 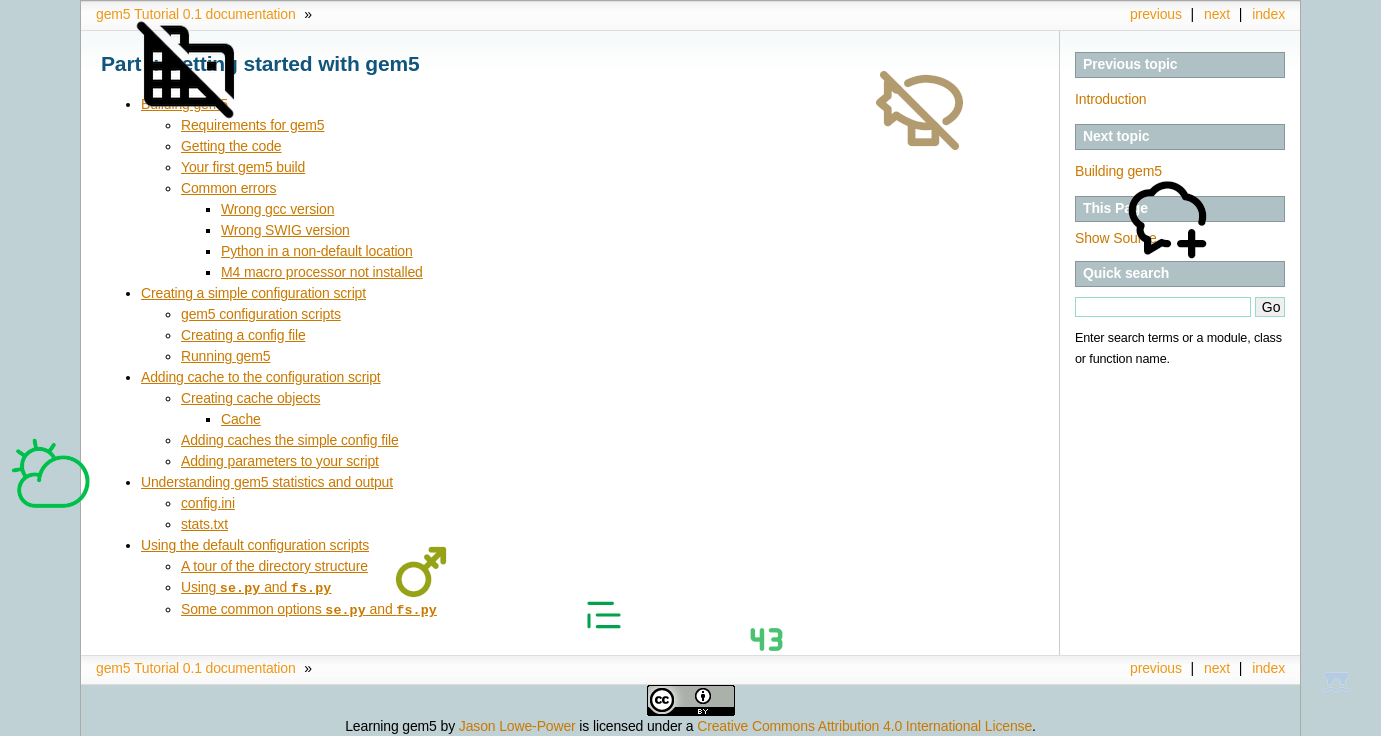 What do you see at coordinates (189, 66) in the screenshot?
I see `indicates a website or domain is unavailable` at bounding box center [189, 66].